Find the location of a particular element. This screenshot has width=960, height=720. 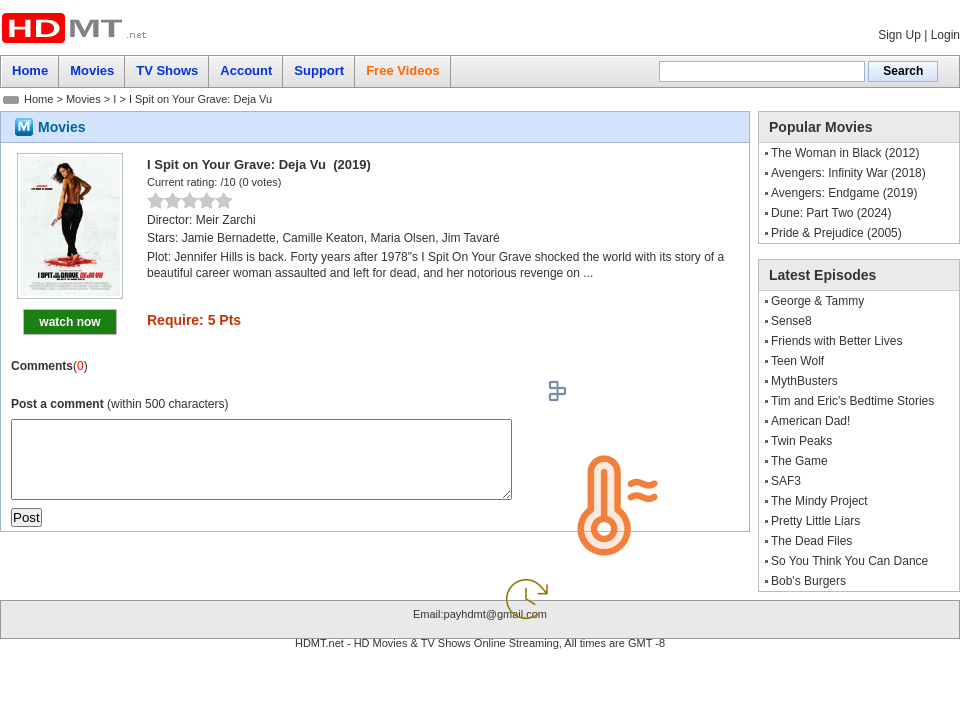

indicates high temperature or heat warning is located at coordinates (607, 505).